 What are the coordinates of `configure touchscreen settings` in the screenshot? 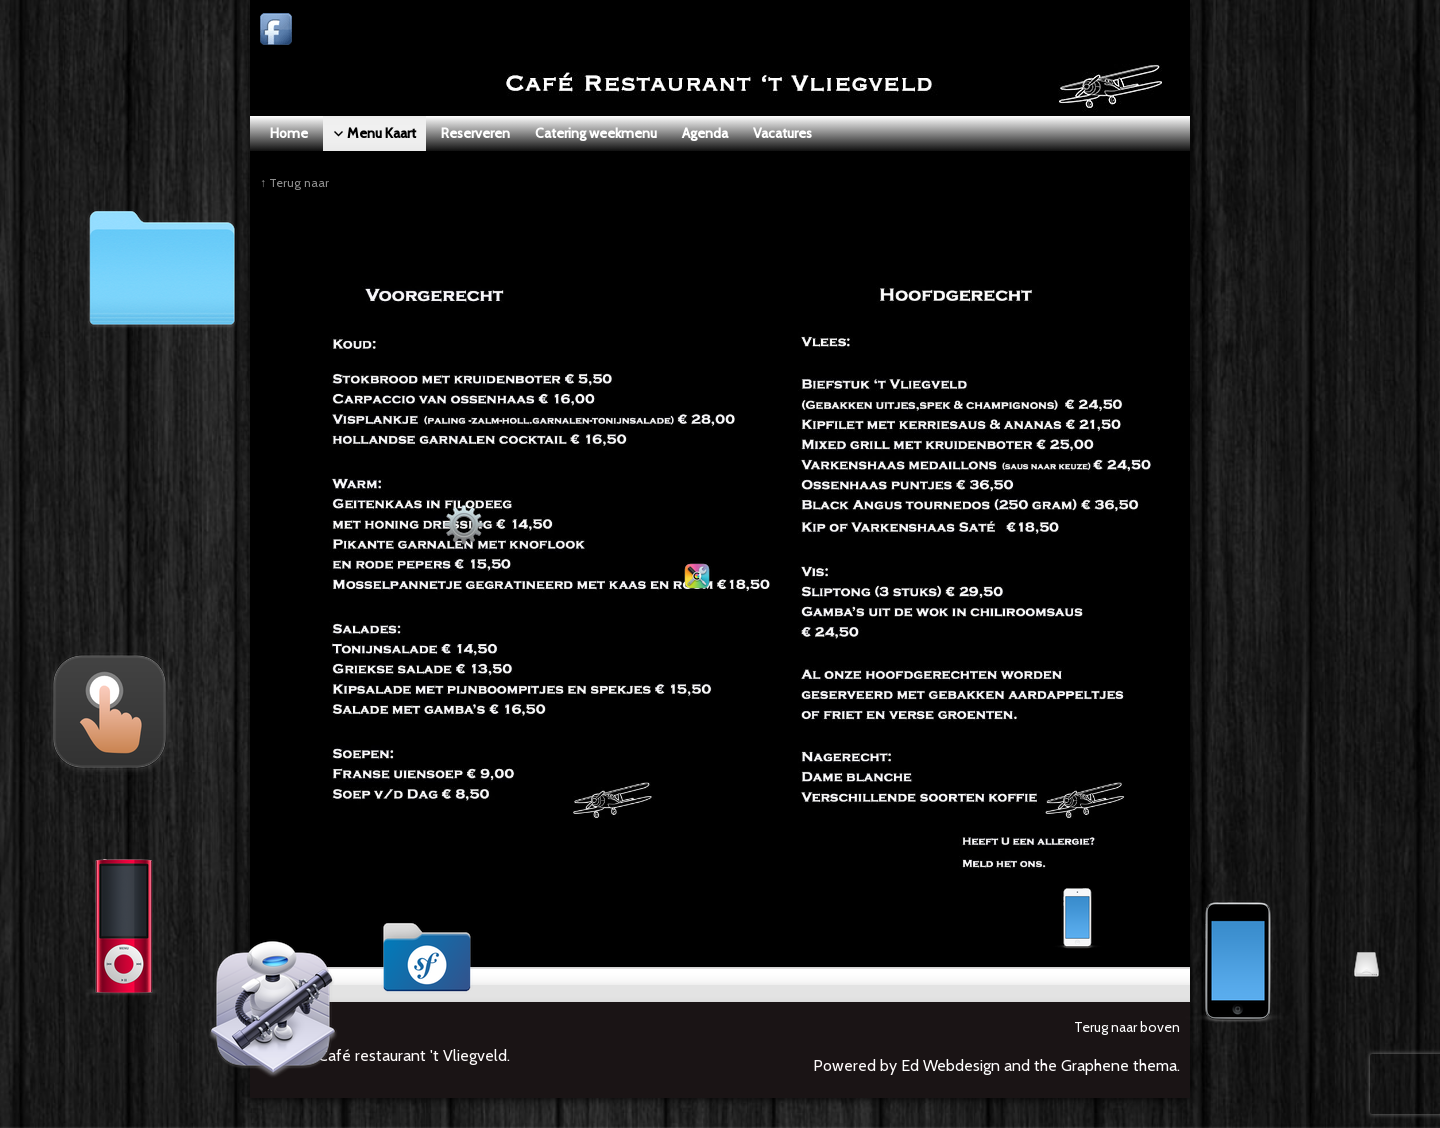 It's located at (109, 713).